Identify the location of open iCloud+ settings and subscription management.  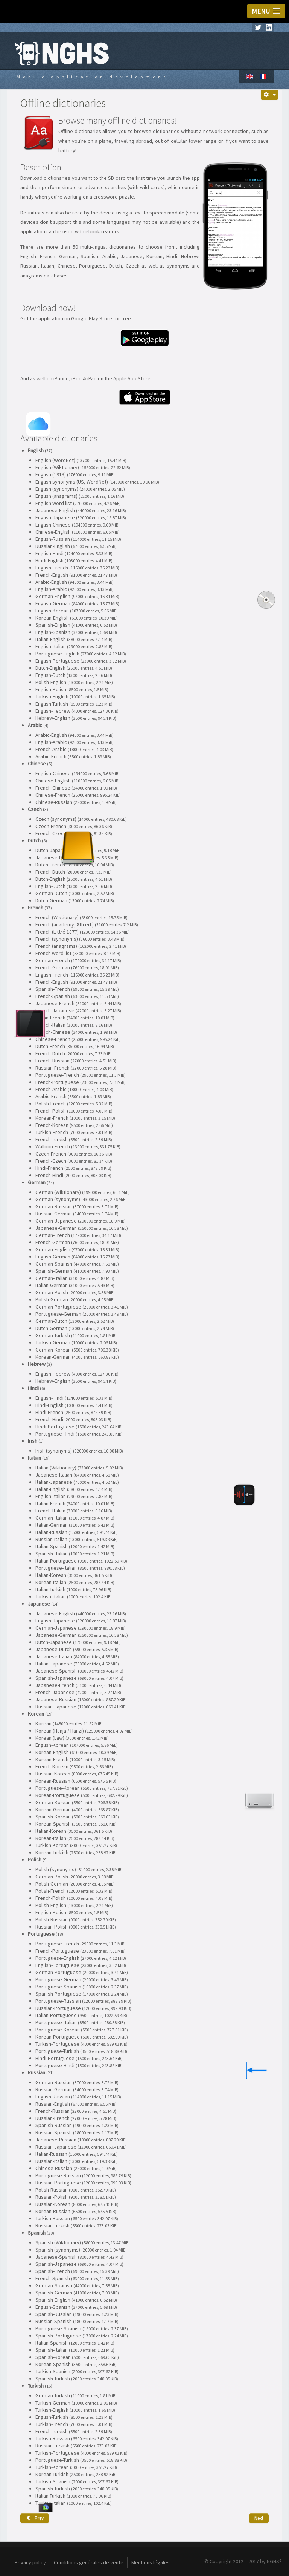
(38, 424).